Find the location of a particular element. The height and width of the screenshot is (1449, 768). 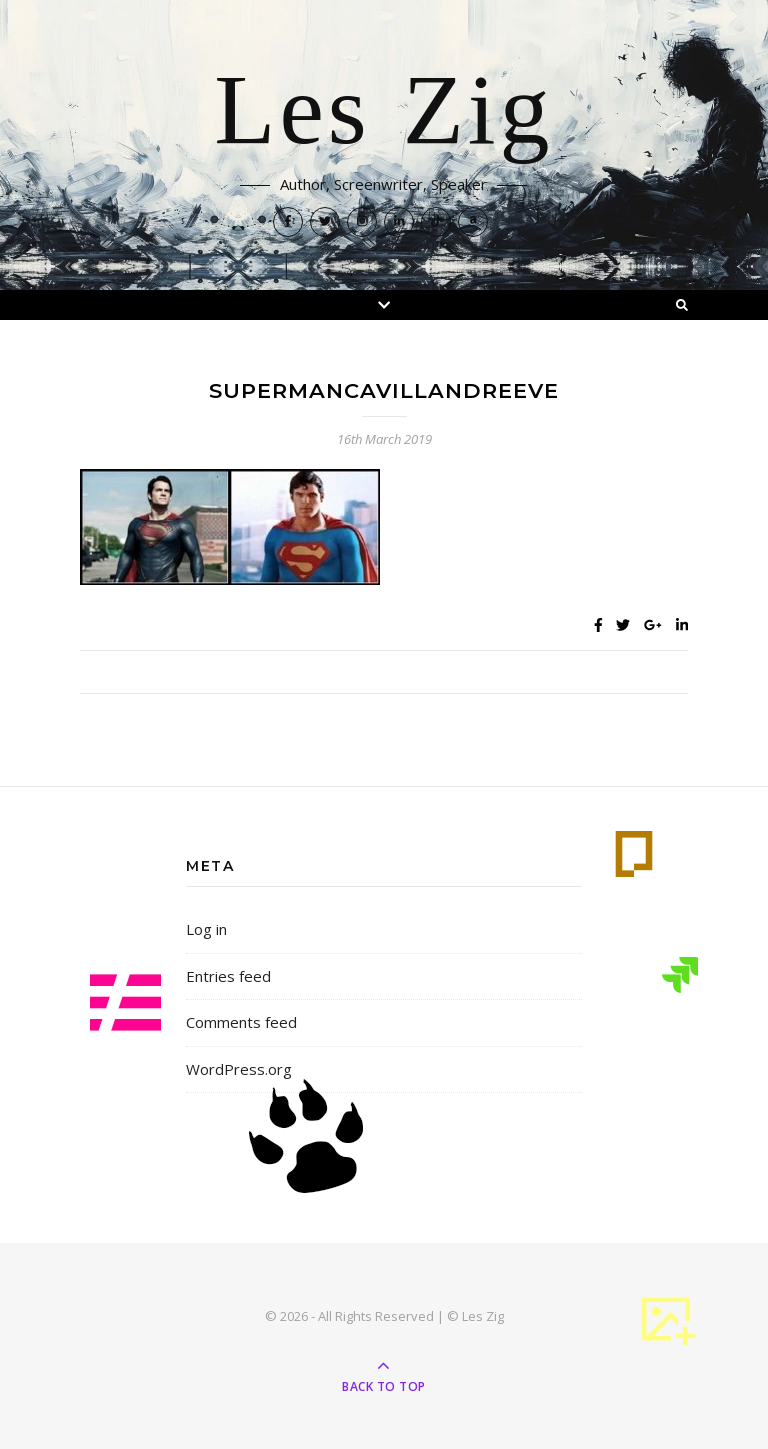

serverless framework logo is located at coordinates (125, 1002).